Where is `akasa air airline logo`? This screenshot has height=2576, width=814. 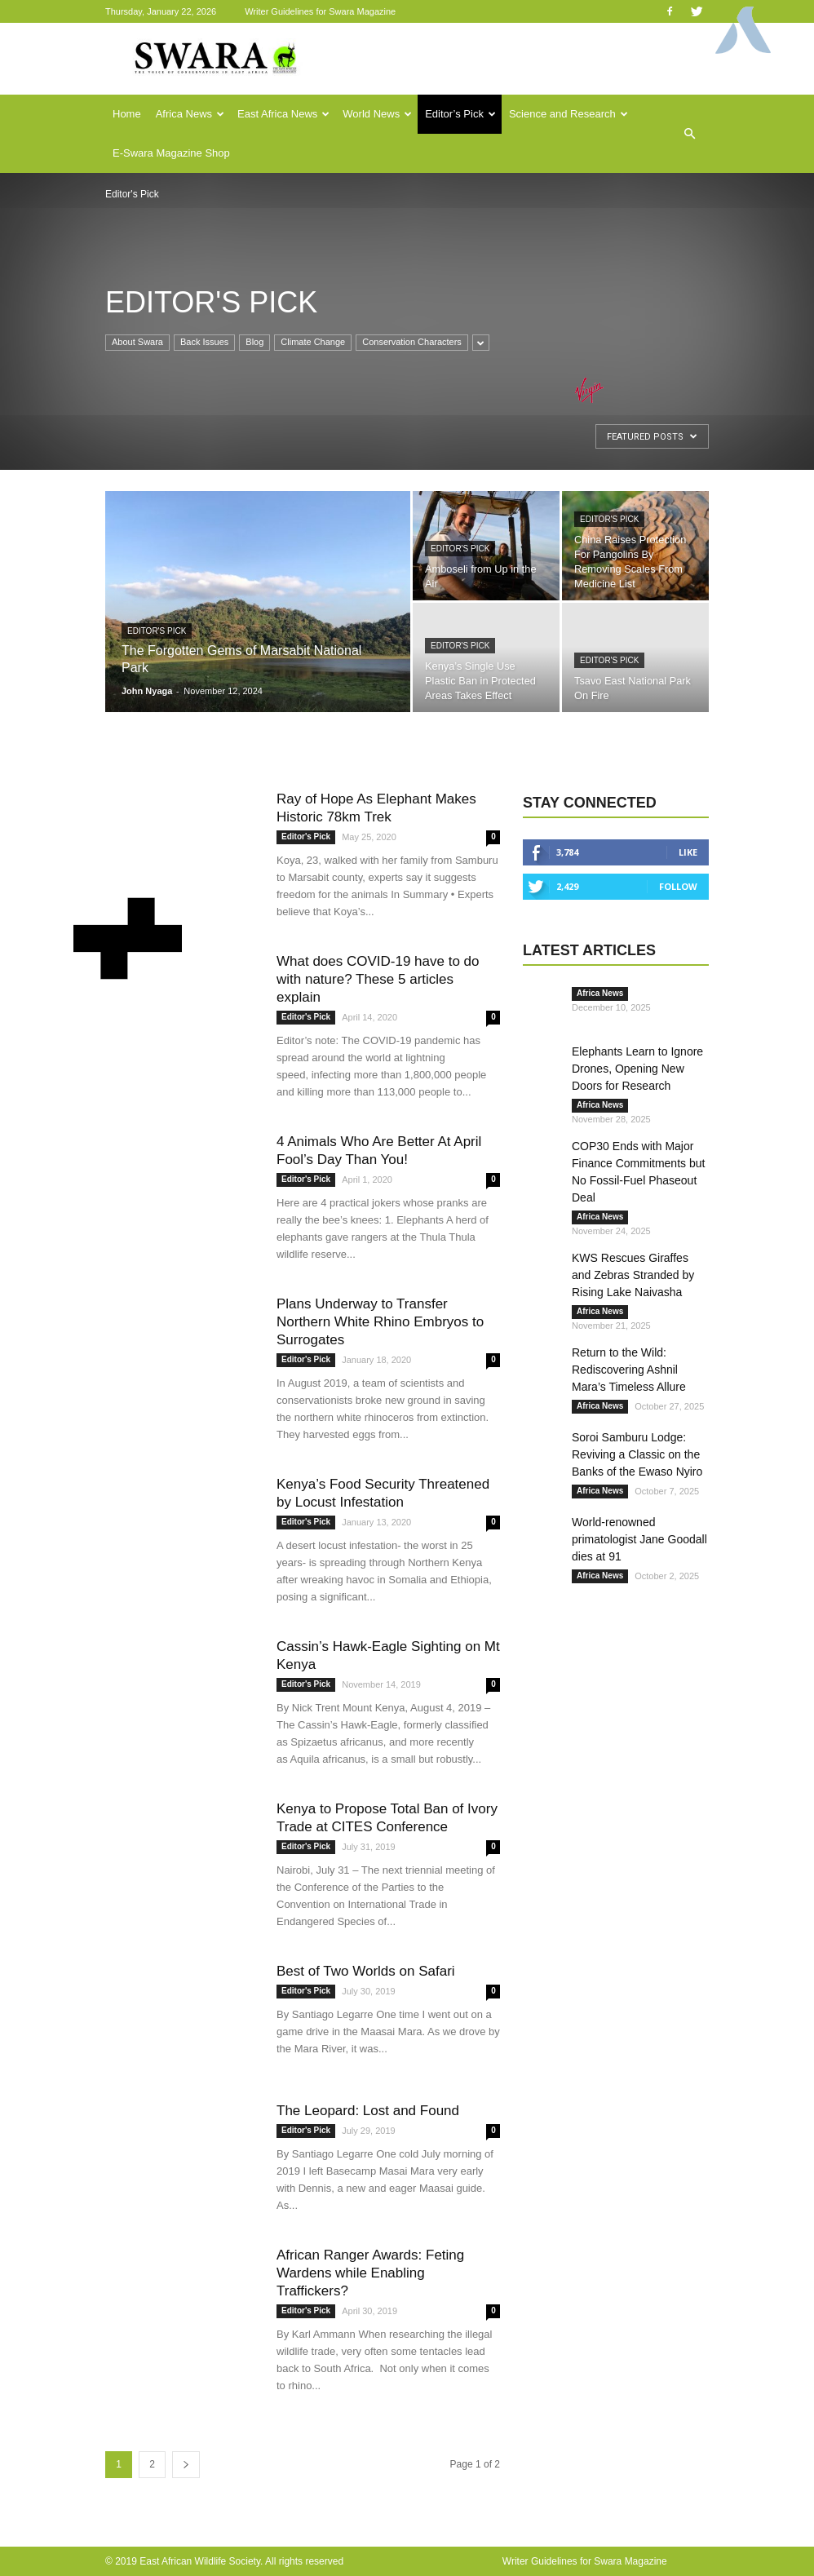
akasa air airline logo is located at coordinates (743, 30).